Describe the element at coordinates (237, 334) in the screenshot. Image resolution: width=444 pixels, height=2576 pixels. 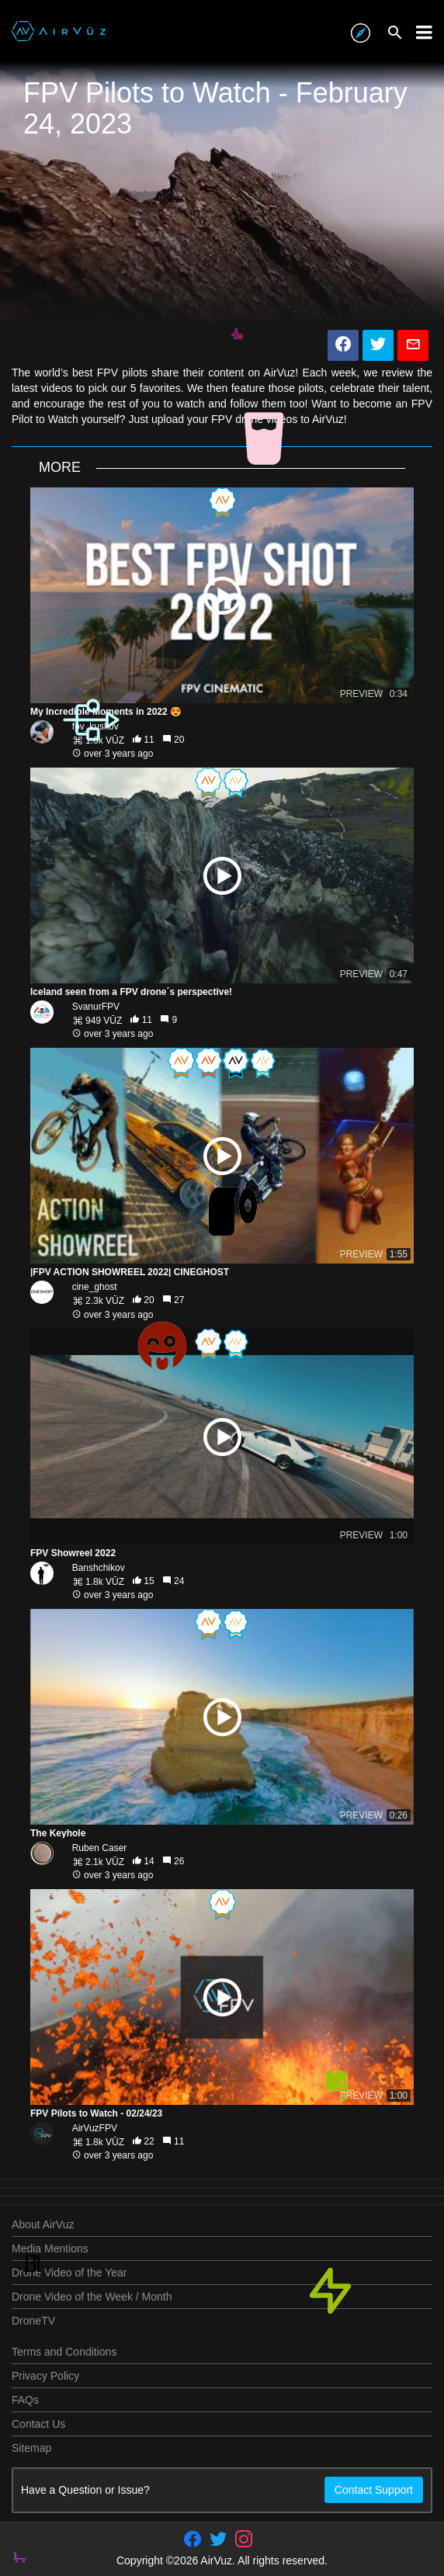
I see `flight booking confirmed` at that location.